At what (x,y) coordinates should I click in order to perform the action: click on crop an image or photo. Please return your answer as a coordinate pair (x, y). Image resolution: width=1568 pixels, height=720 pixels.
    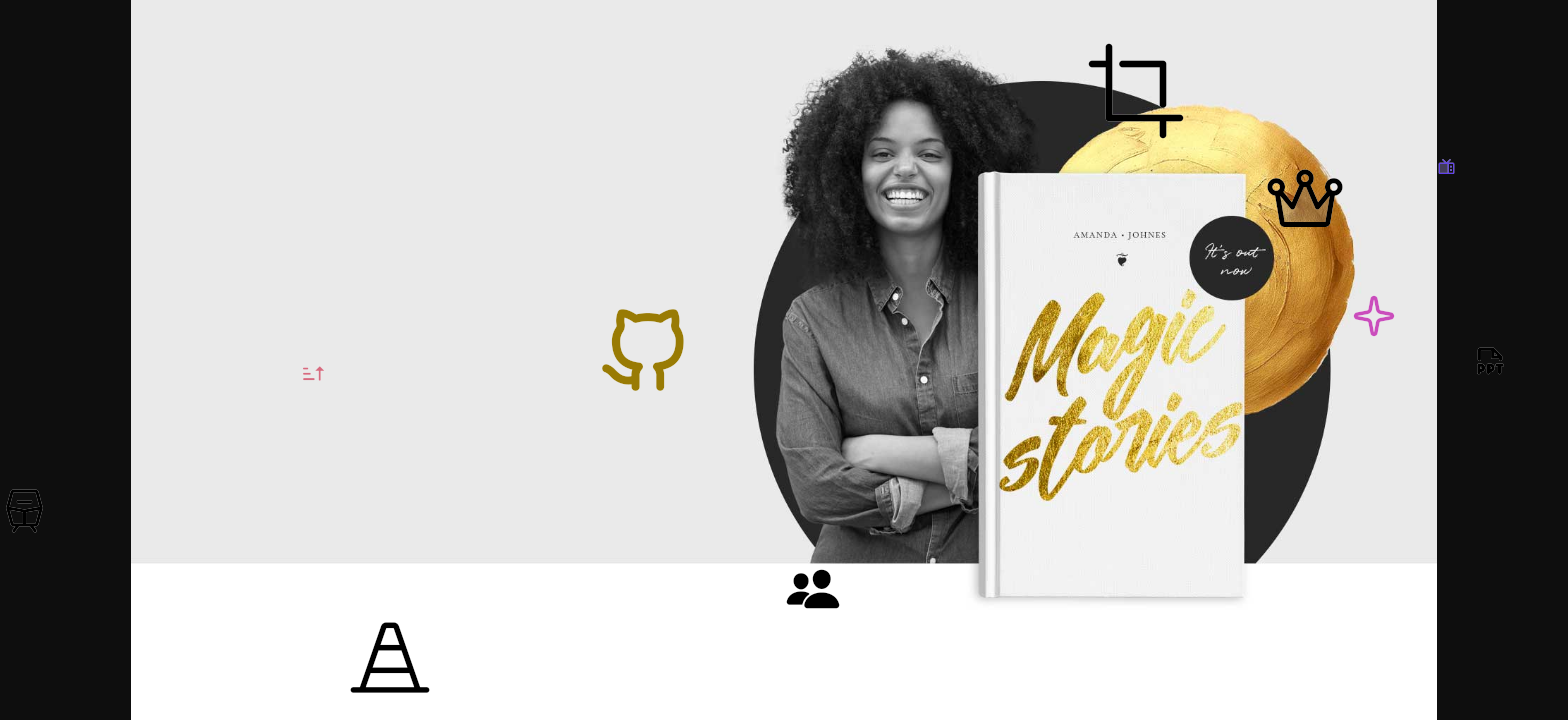
    Looking at the image, I should click on (1136, 91).